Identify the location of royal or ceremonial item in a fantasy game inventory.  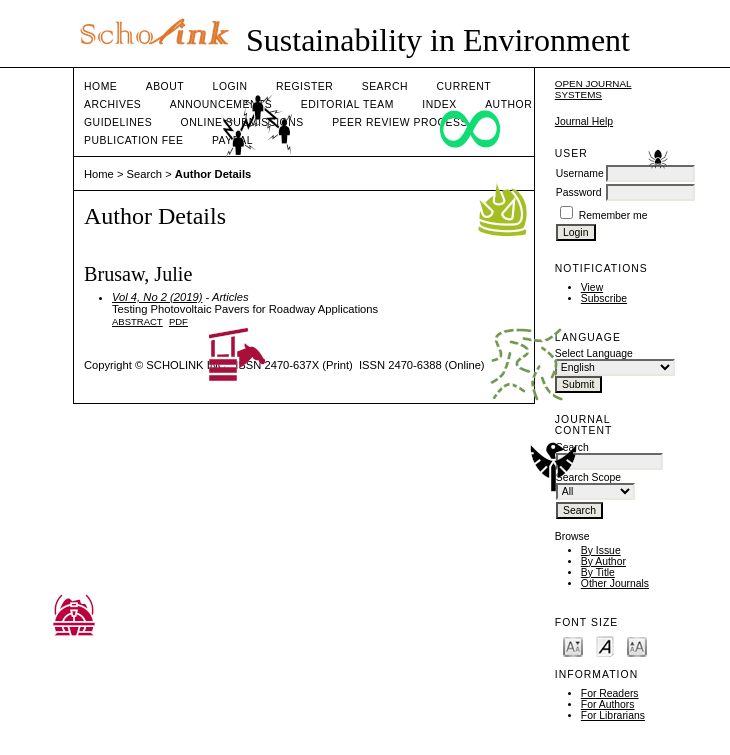
(553, 466).